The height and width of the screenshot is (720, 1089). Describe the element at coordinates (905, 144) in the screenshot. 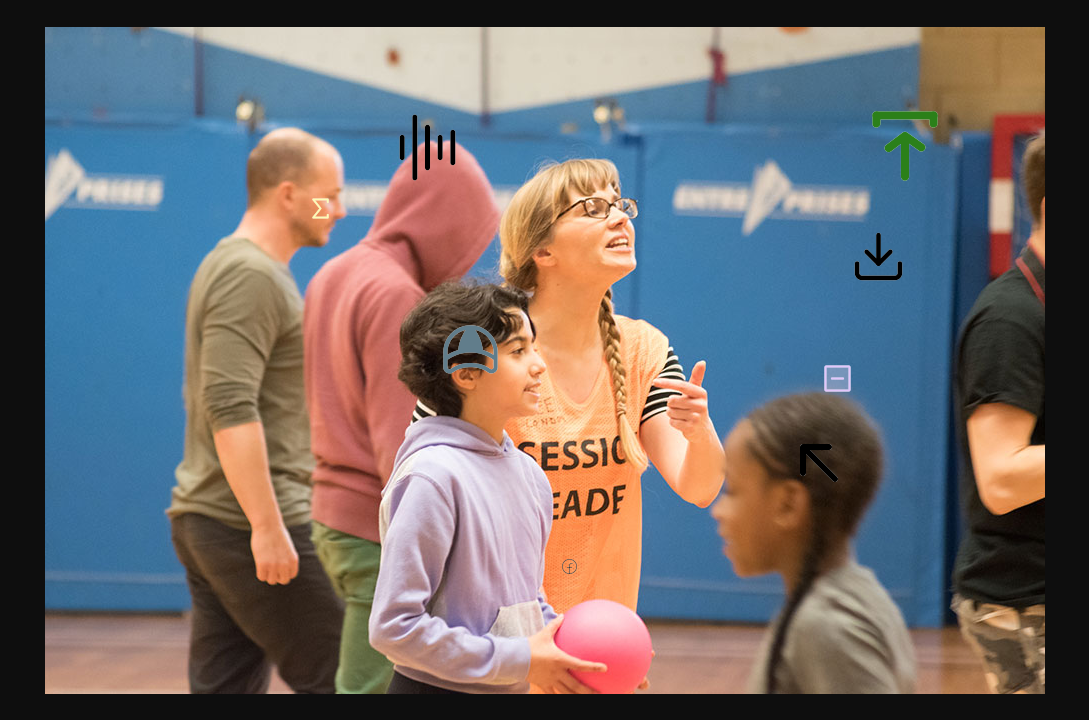

I see `upload a file or document` at that location.